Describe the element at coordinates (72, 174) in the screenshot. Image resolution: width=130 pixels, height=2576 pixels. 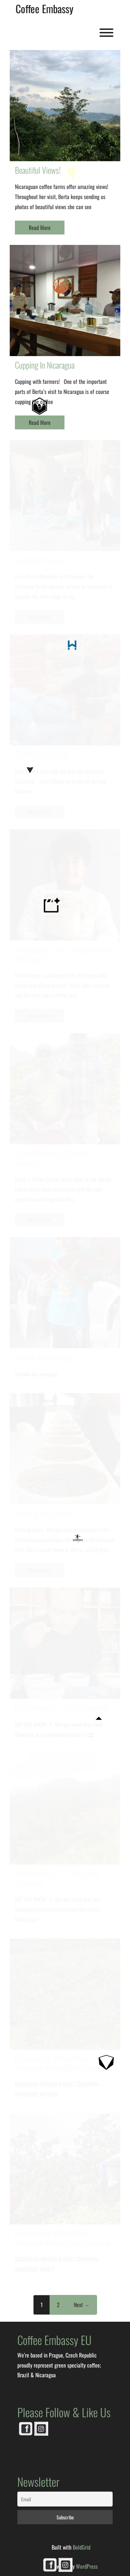
I see `open CapRover dashboard` at that location.